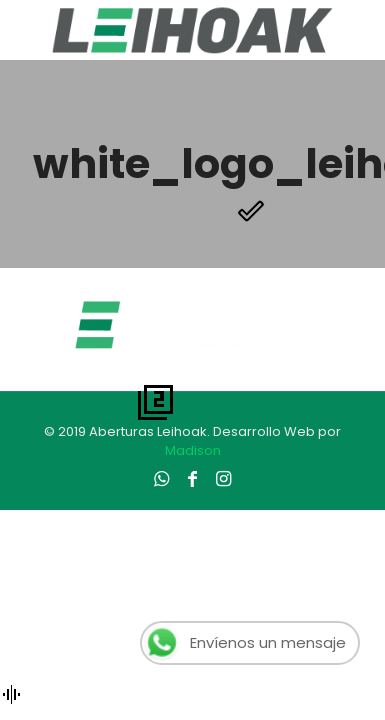 Image resolution: width=385 pixels, height=720 pixels. I want to click on task completed successfully, so click(251, 211).